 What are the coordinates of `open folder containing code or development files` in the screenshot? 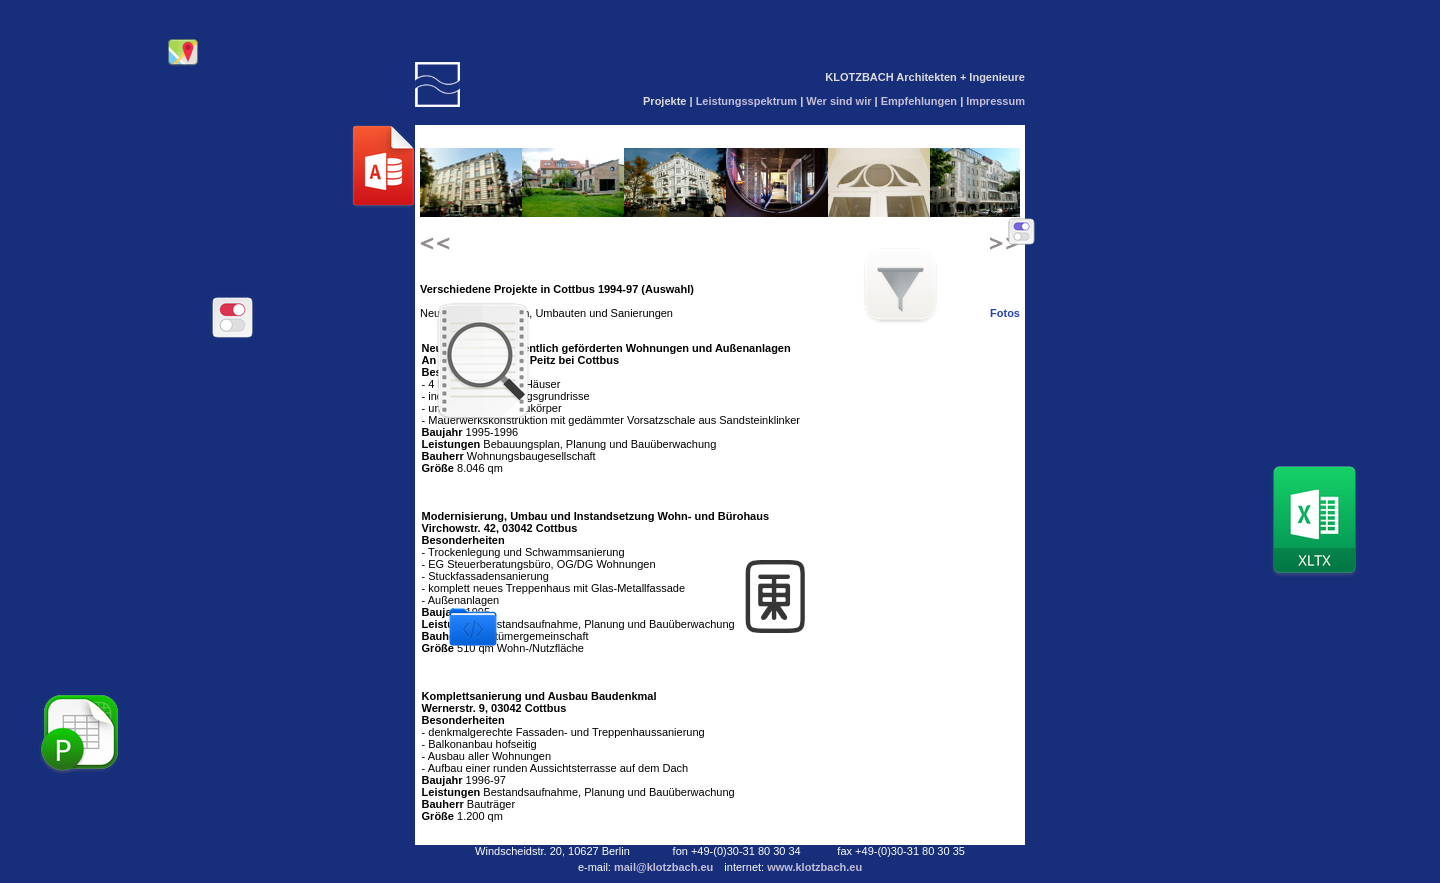 It's located at (473, 627).